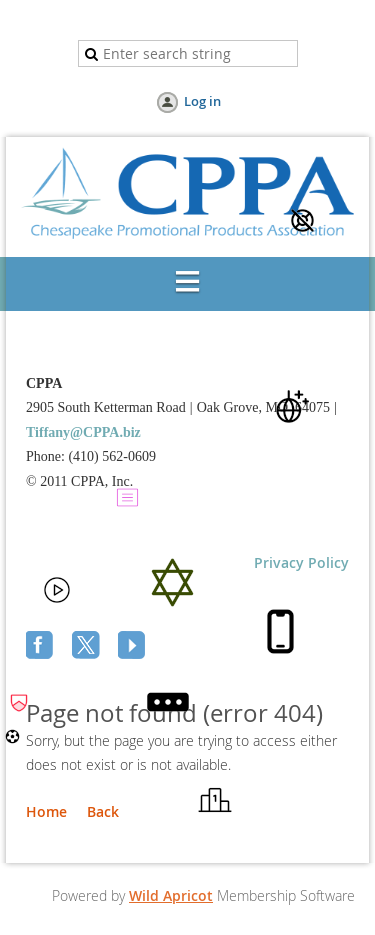  Describe the element at coordinates (172, 582) in the screenshot. I see `indicates jewish religious content or services` at that location.